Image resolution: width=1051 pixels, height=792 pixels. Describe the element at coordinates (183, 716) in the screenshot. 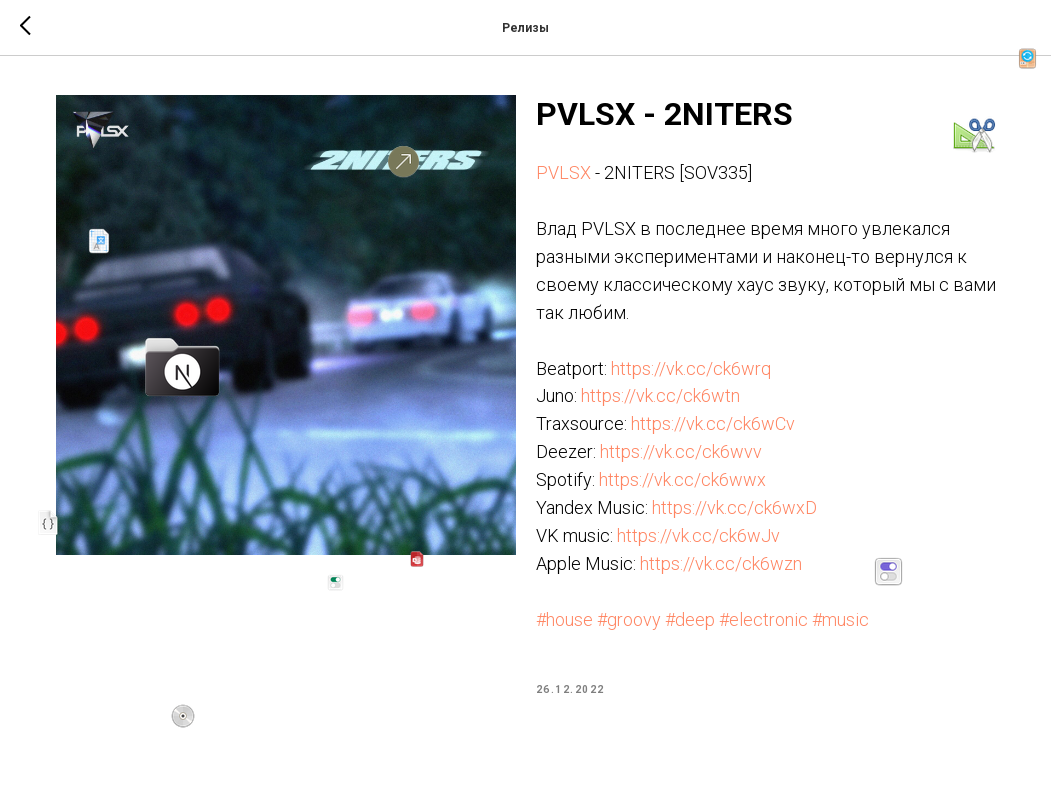

I see `indicates an audio CD is inserted in the drive` at that location.